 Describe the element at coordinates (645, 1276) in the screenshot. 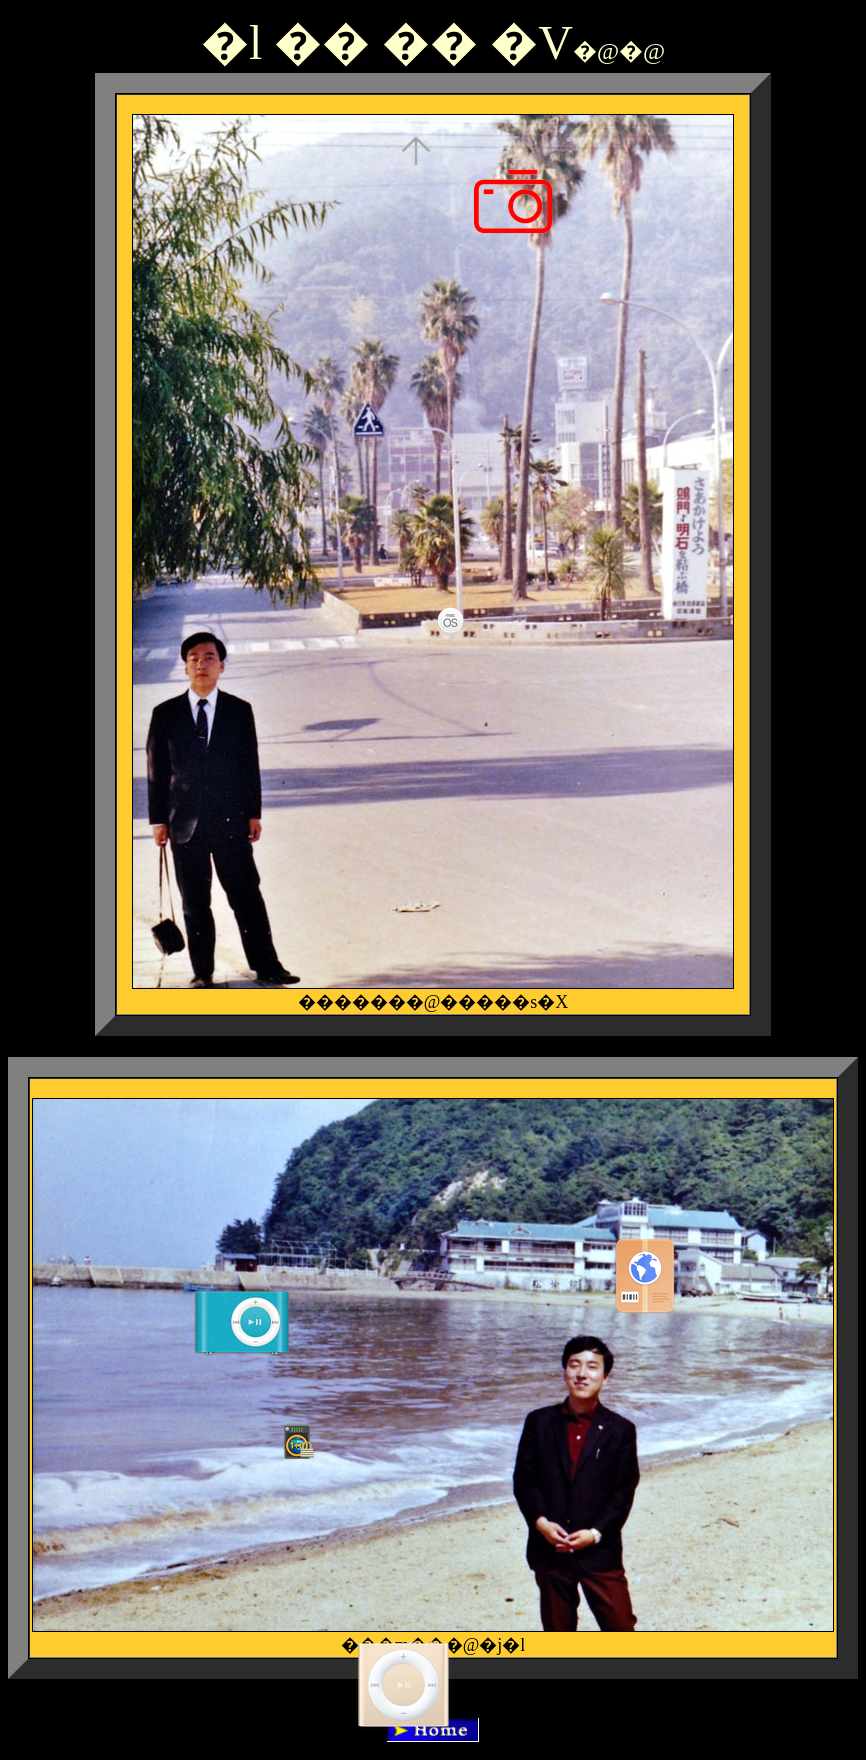

I see `indicates package cache is being updated` at that location.